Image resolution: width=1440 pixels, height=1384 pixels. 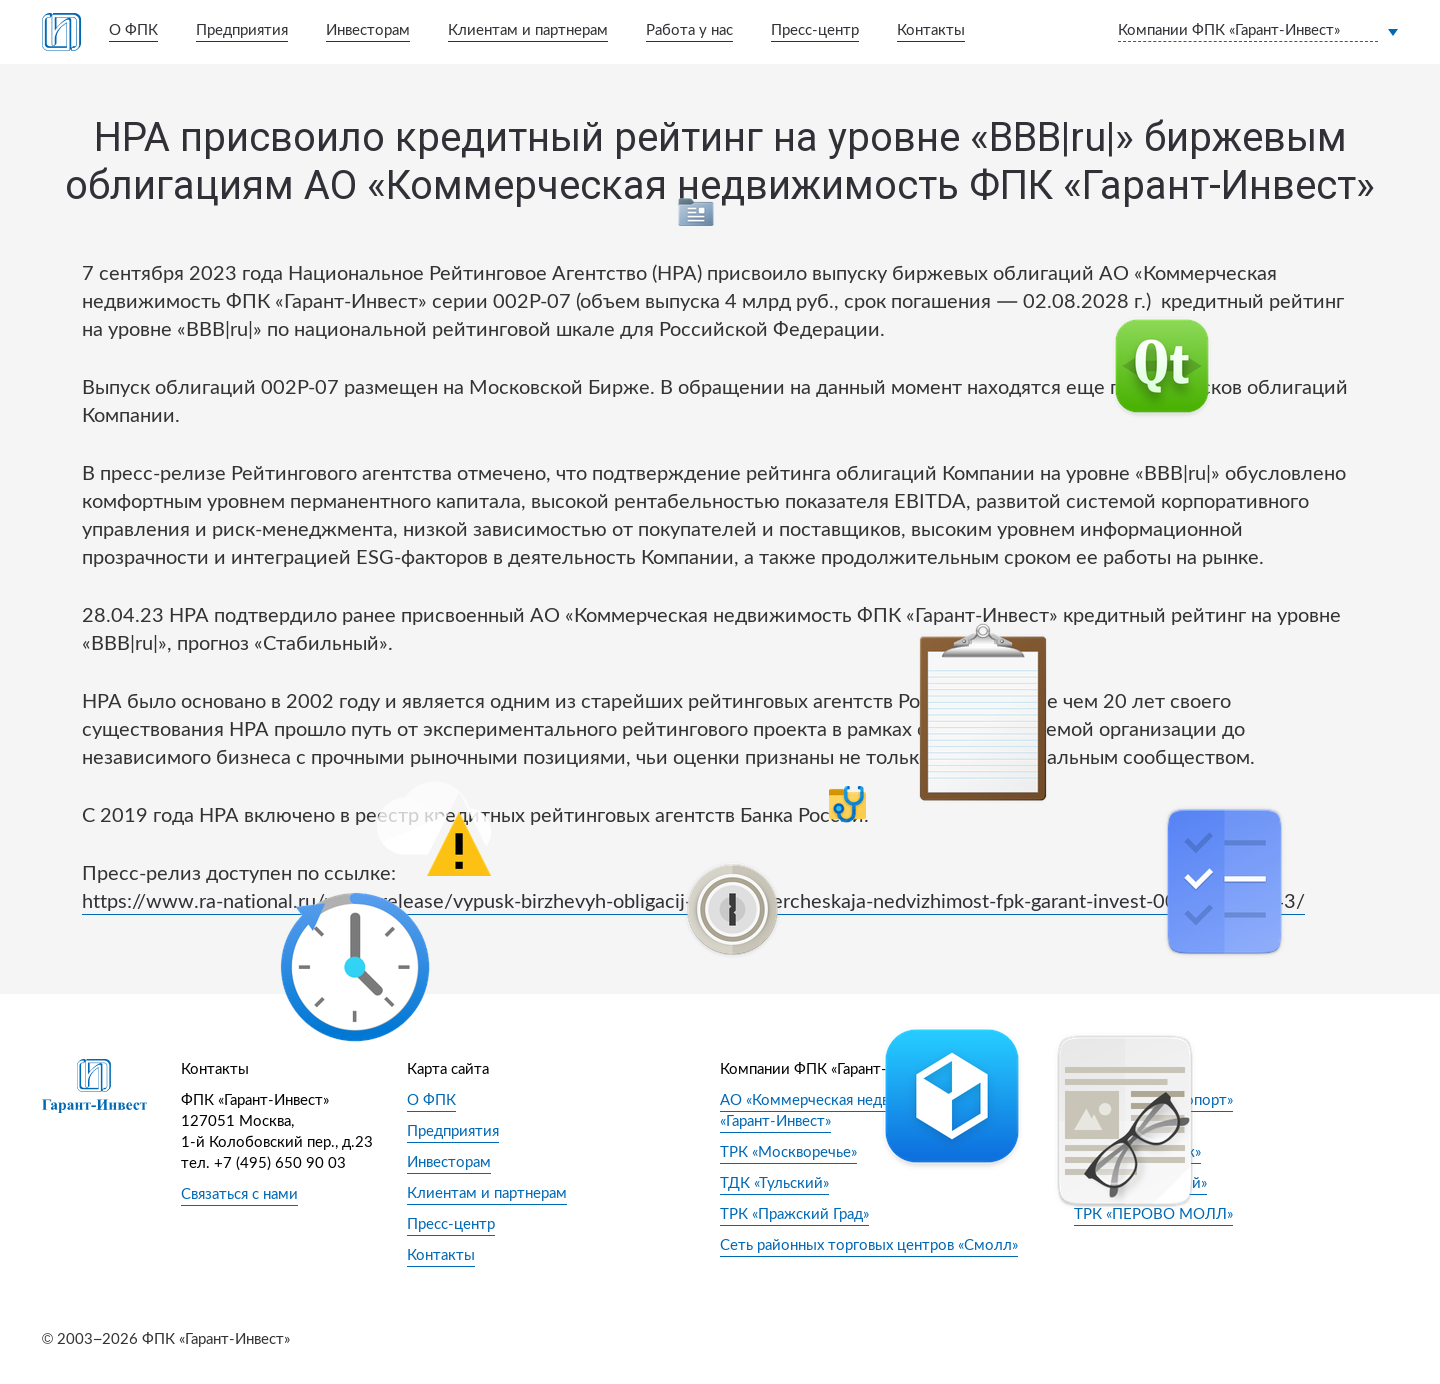 What do you see at coordinates (1162, 366) in the screenshot?
I see `launch Qt D-Bus Viewer application` at bounding box center [1162, 366].